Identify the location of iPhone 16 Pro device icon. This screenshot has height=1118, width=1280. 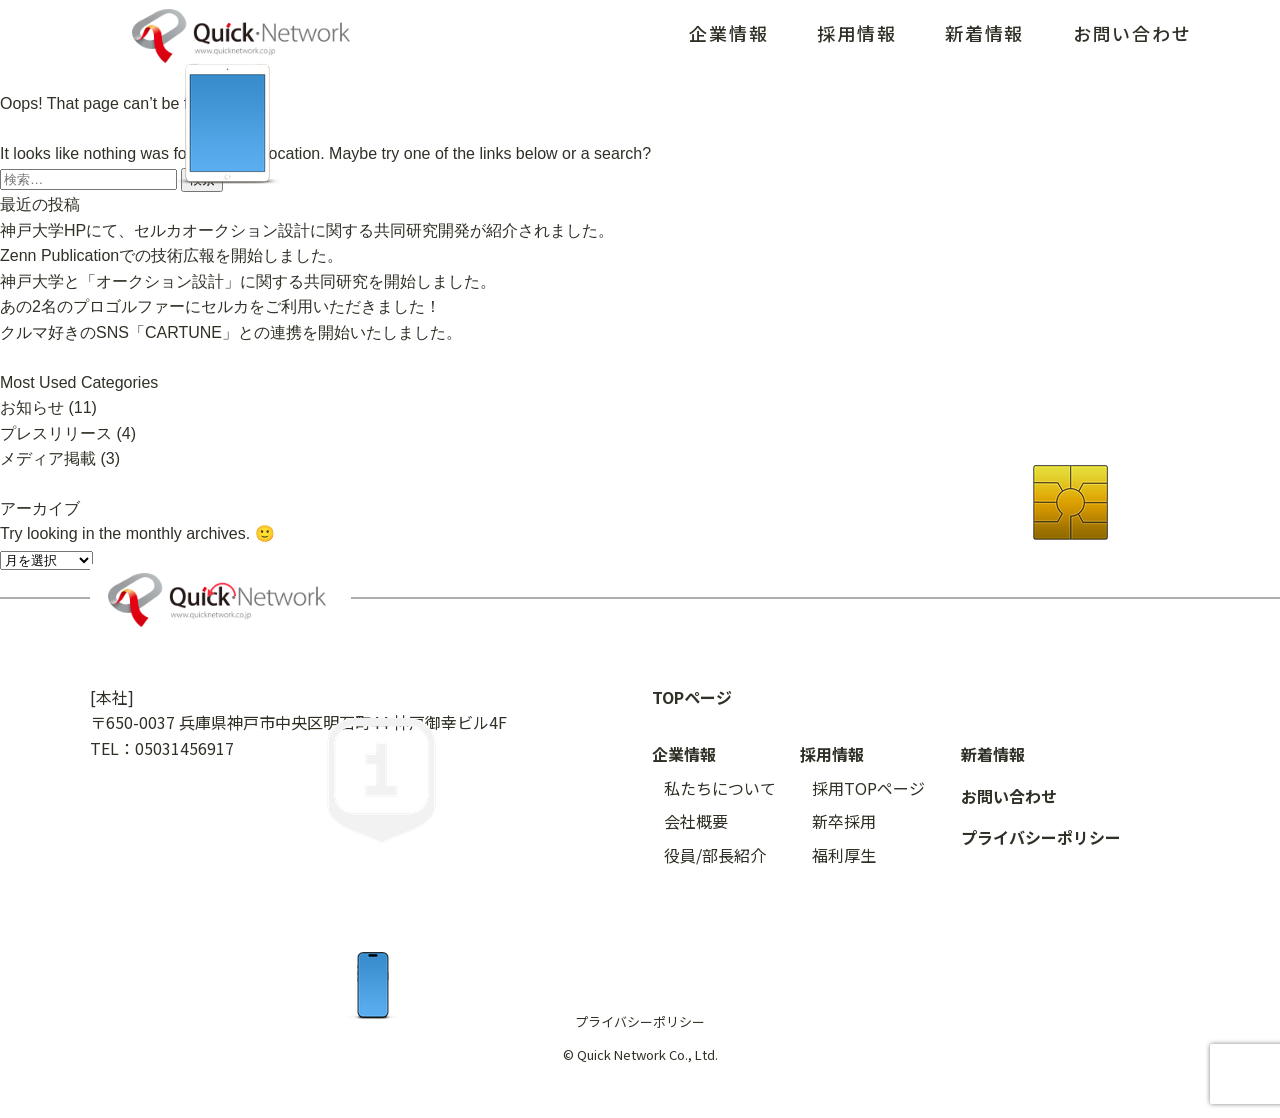
(373, 986).